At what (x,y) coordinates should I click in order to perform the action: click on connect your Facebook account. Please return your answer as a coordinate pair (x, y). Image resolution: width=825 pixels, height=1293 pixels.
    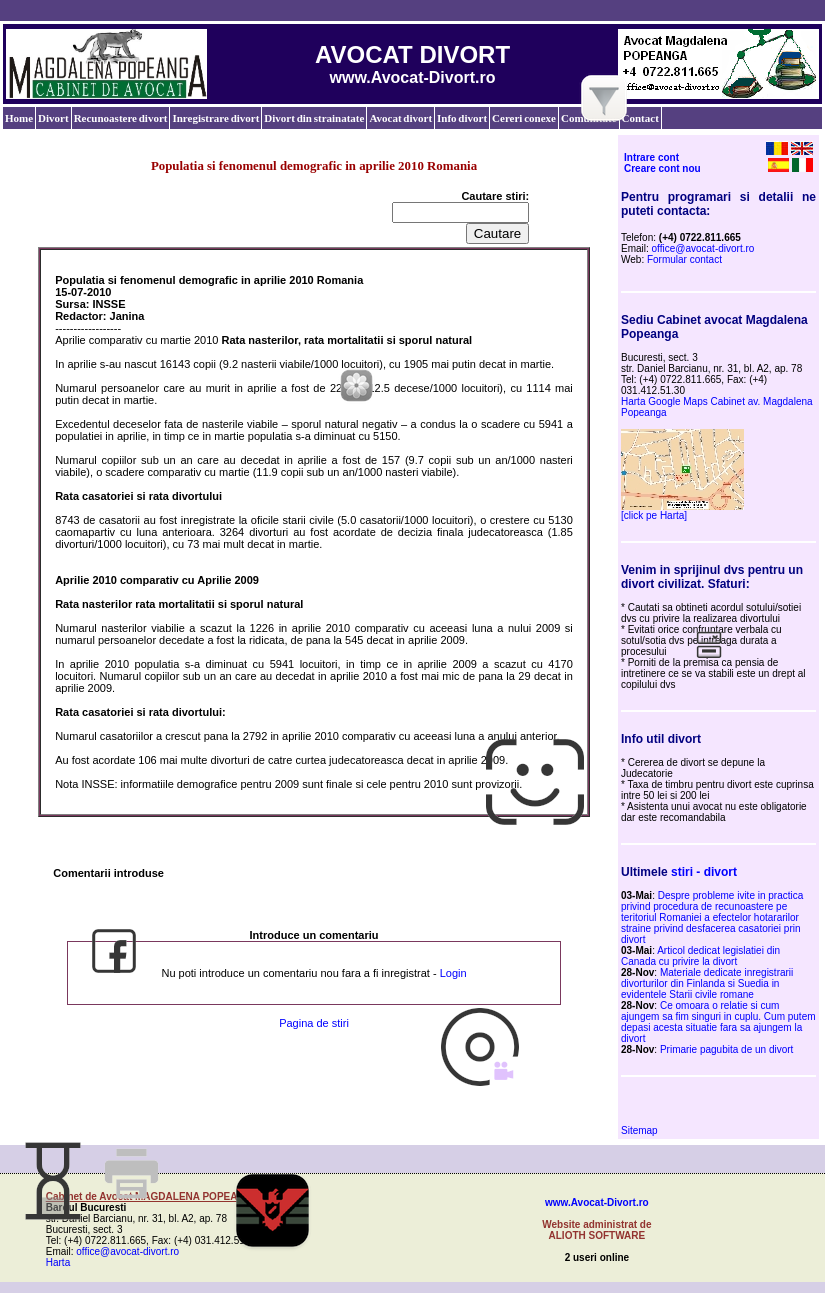
    Looking at the image, I should click on (114, 951).